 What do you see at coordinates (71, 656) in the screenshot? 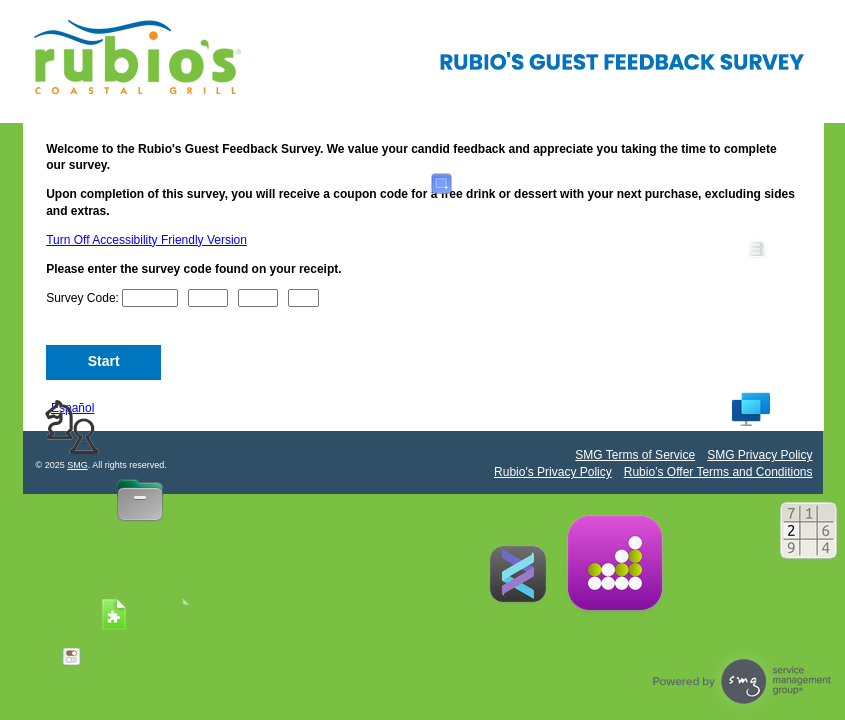
I see `open gnome tweaks to customize system settings` at bounding box center [71, 656].